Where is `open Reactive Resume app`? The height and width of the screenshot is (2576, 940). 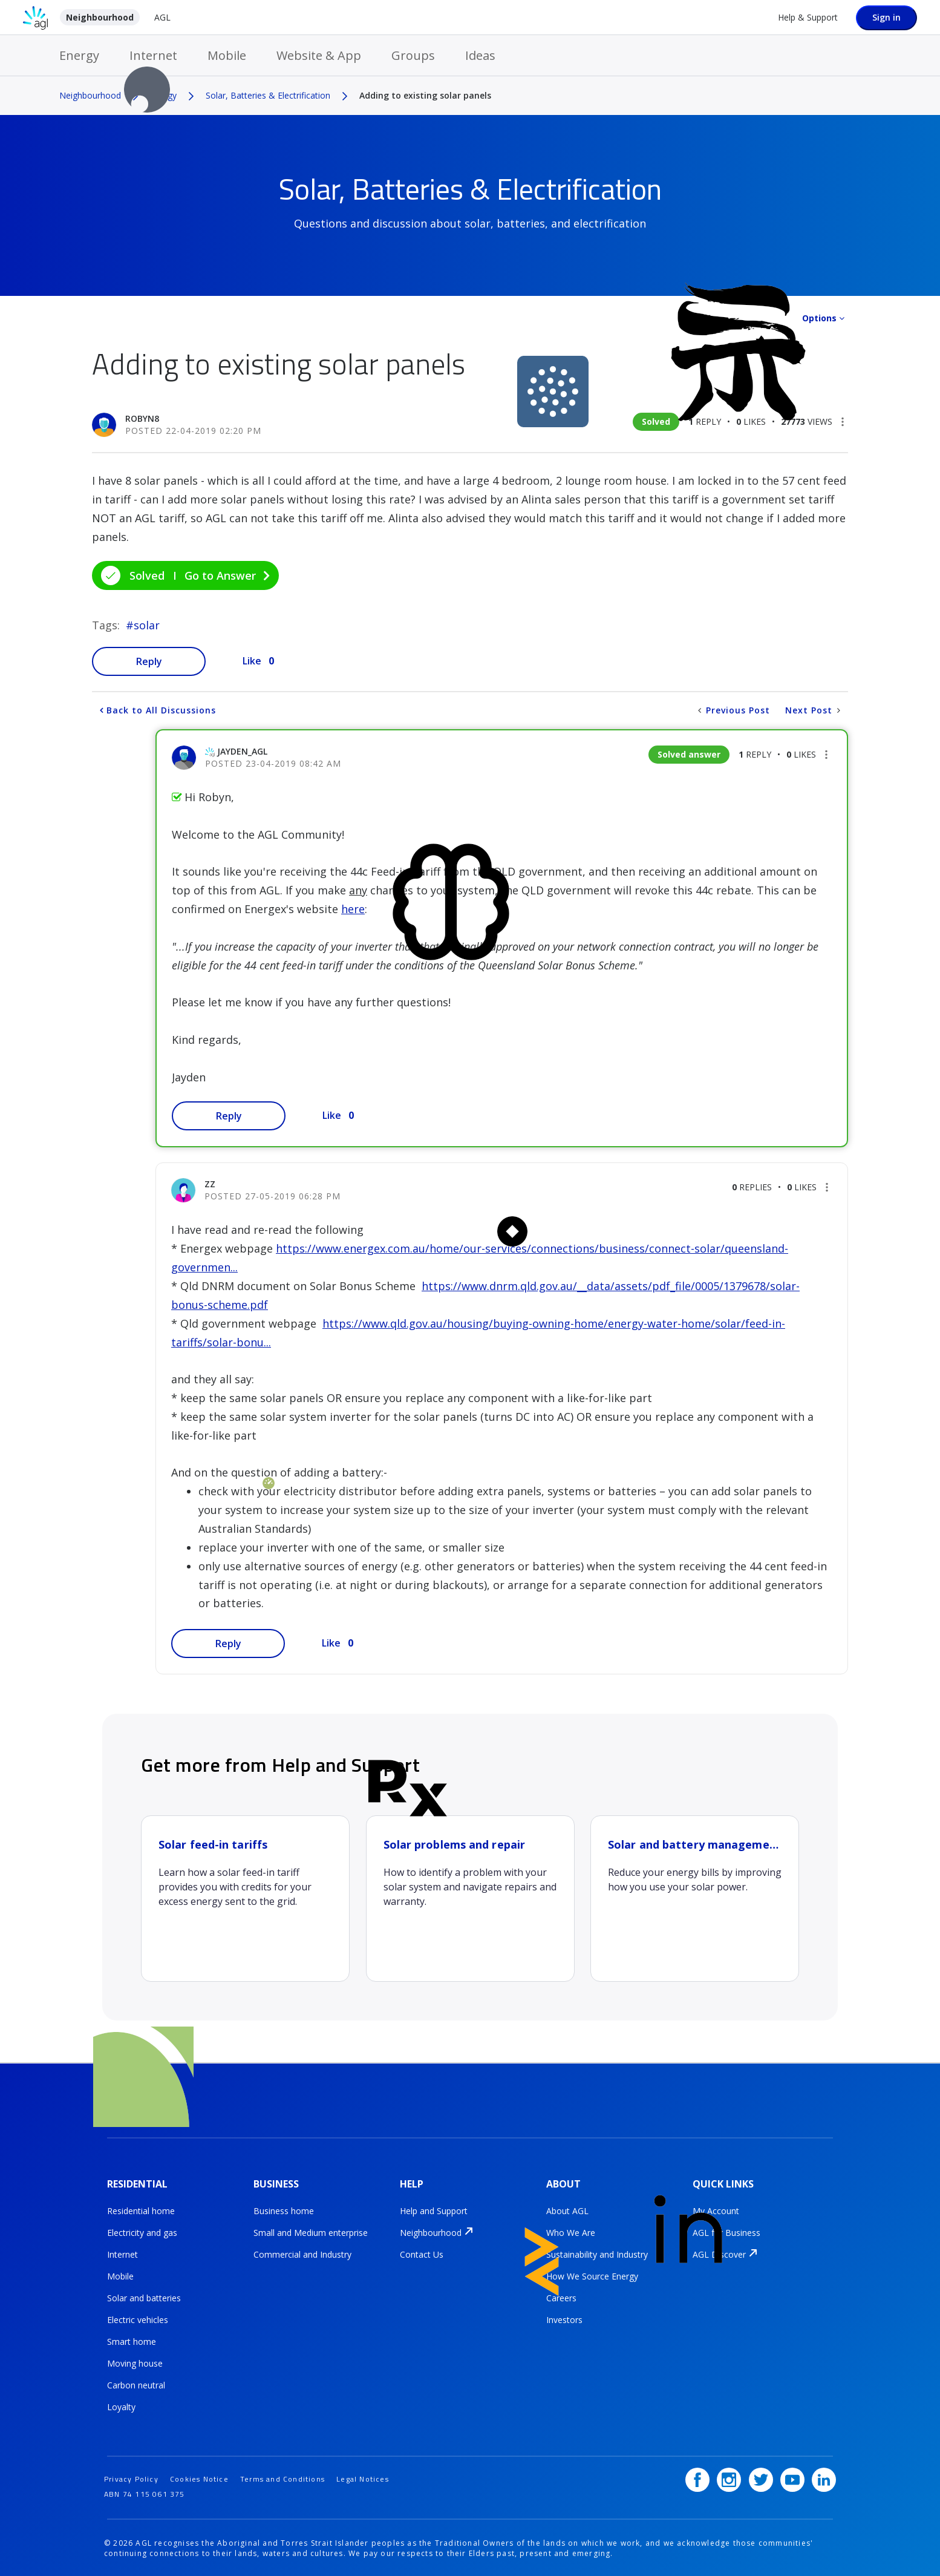
open Reactive Resume app is located at coordinates (408, 1788).